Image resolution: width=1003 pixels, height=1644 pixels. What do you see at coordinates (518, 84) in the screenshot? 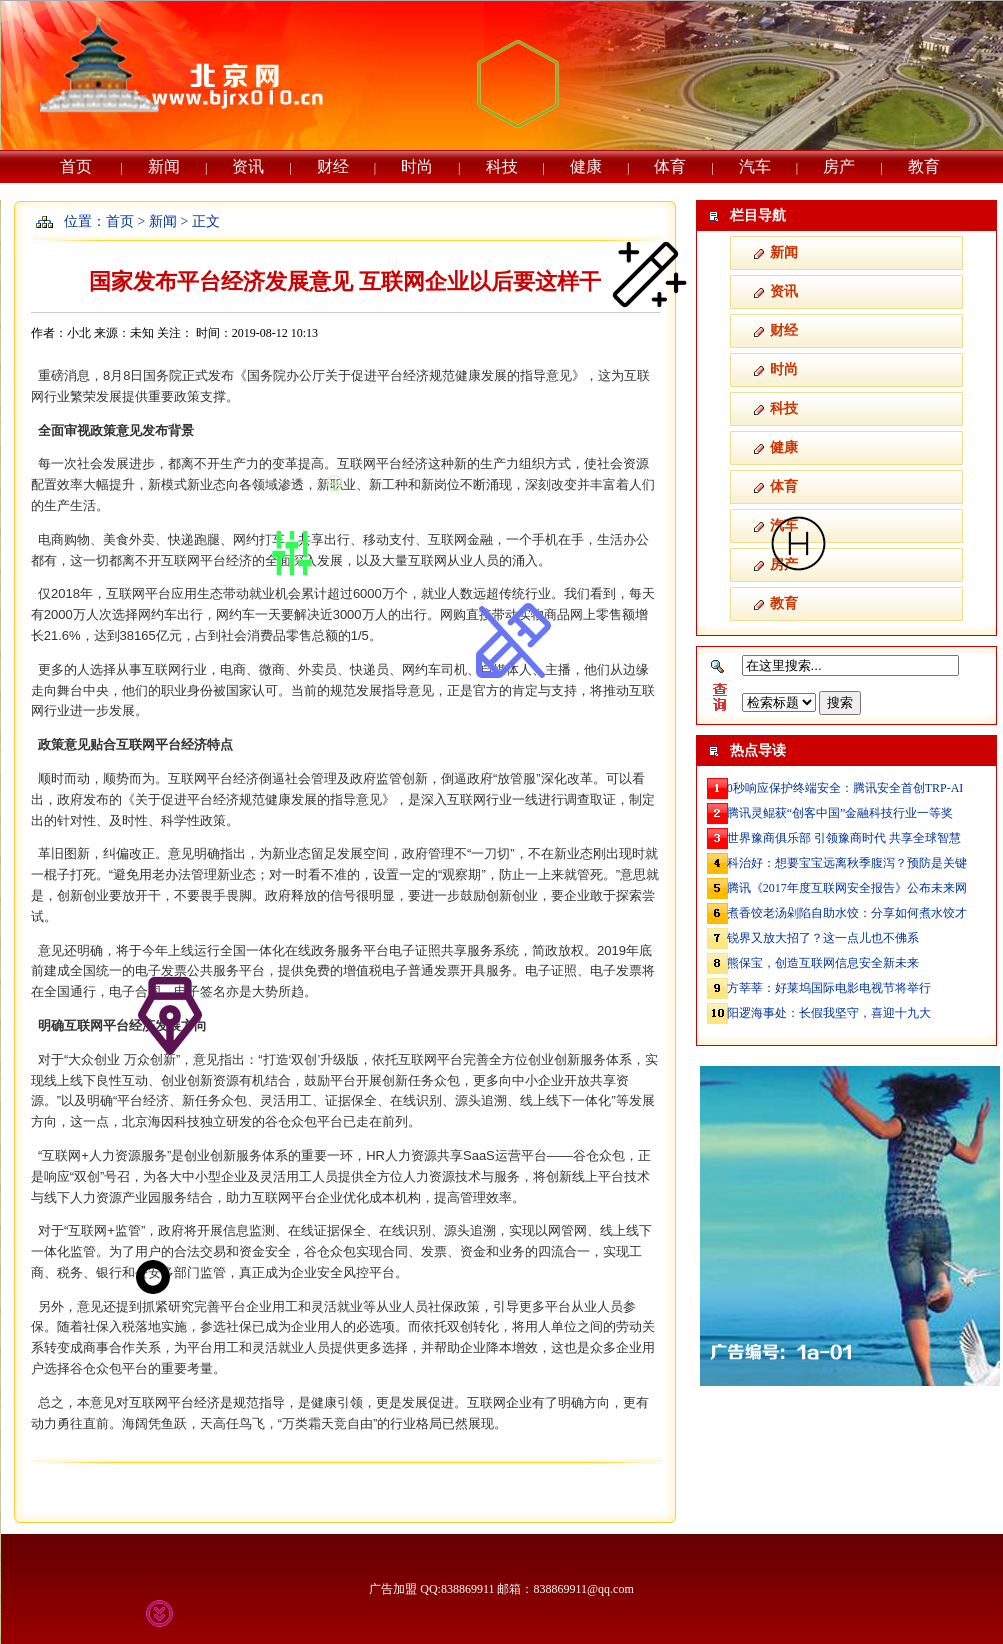
I see `generic shape or container element` at bounding box center [518, 84].